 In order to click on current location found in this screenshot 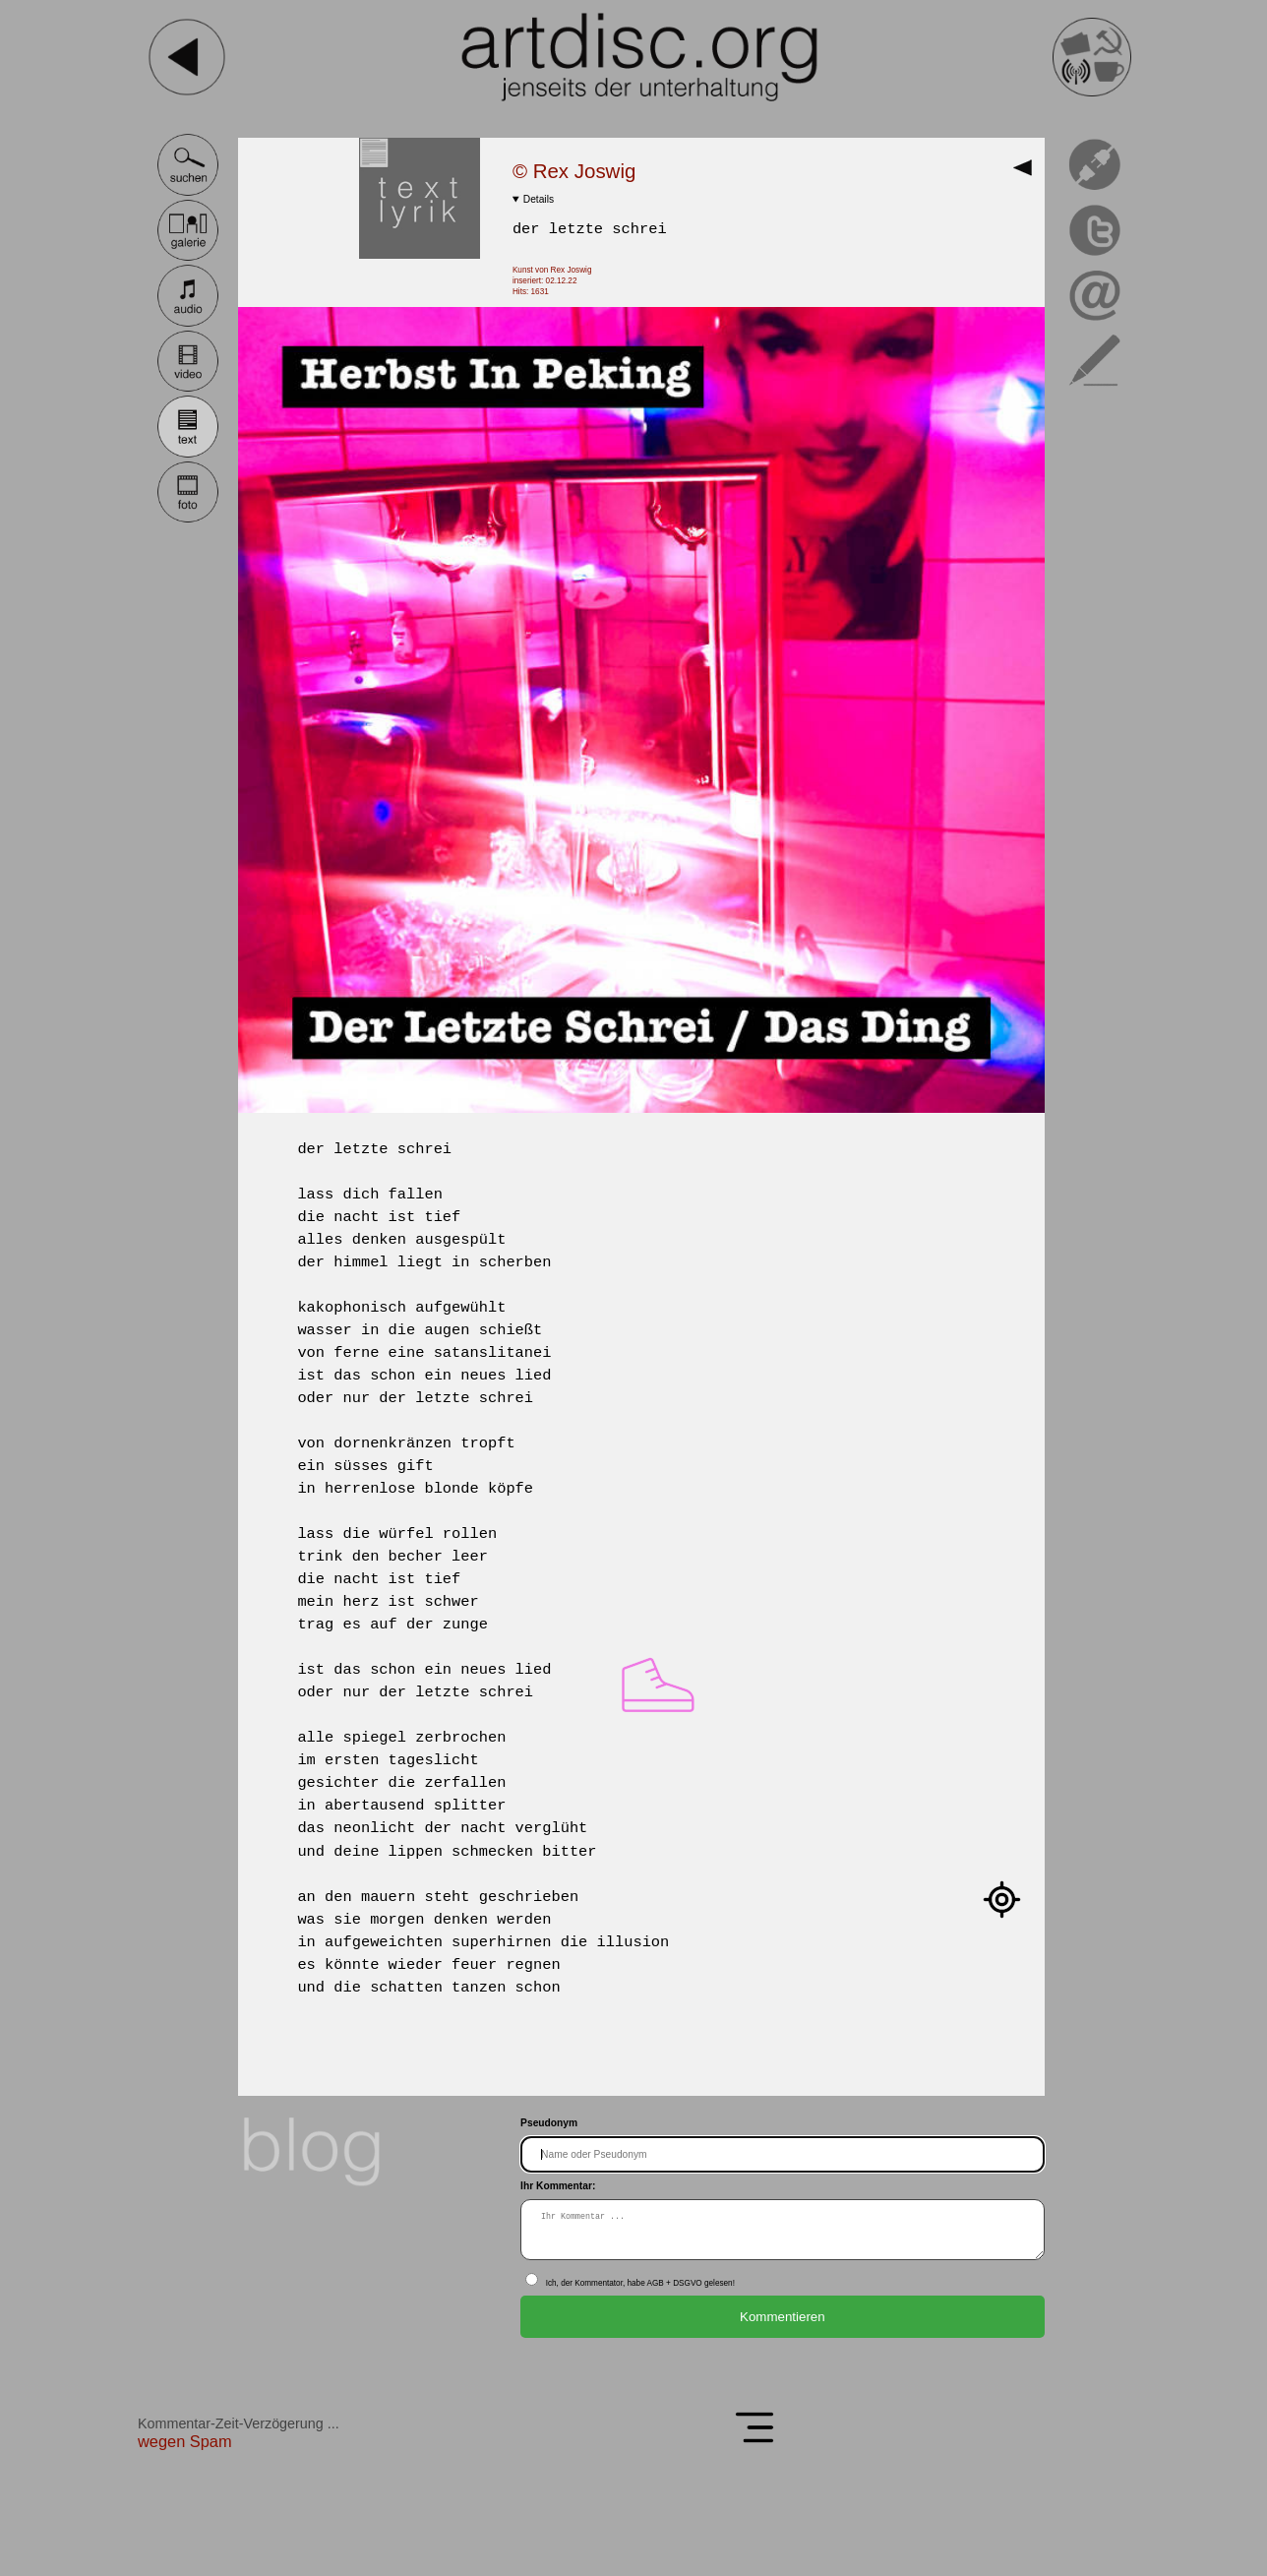, I will do `click(1001, 1899)`.